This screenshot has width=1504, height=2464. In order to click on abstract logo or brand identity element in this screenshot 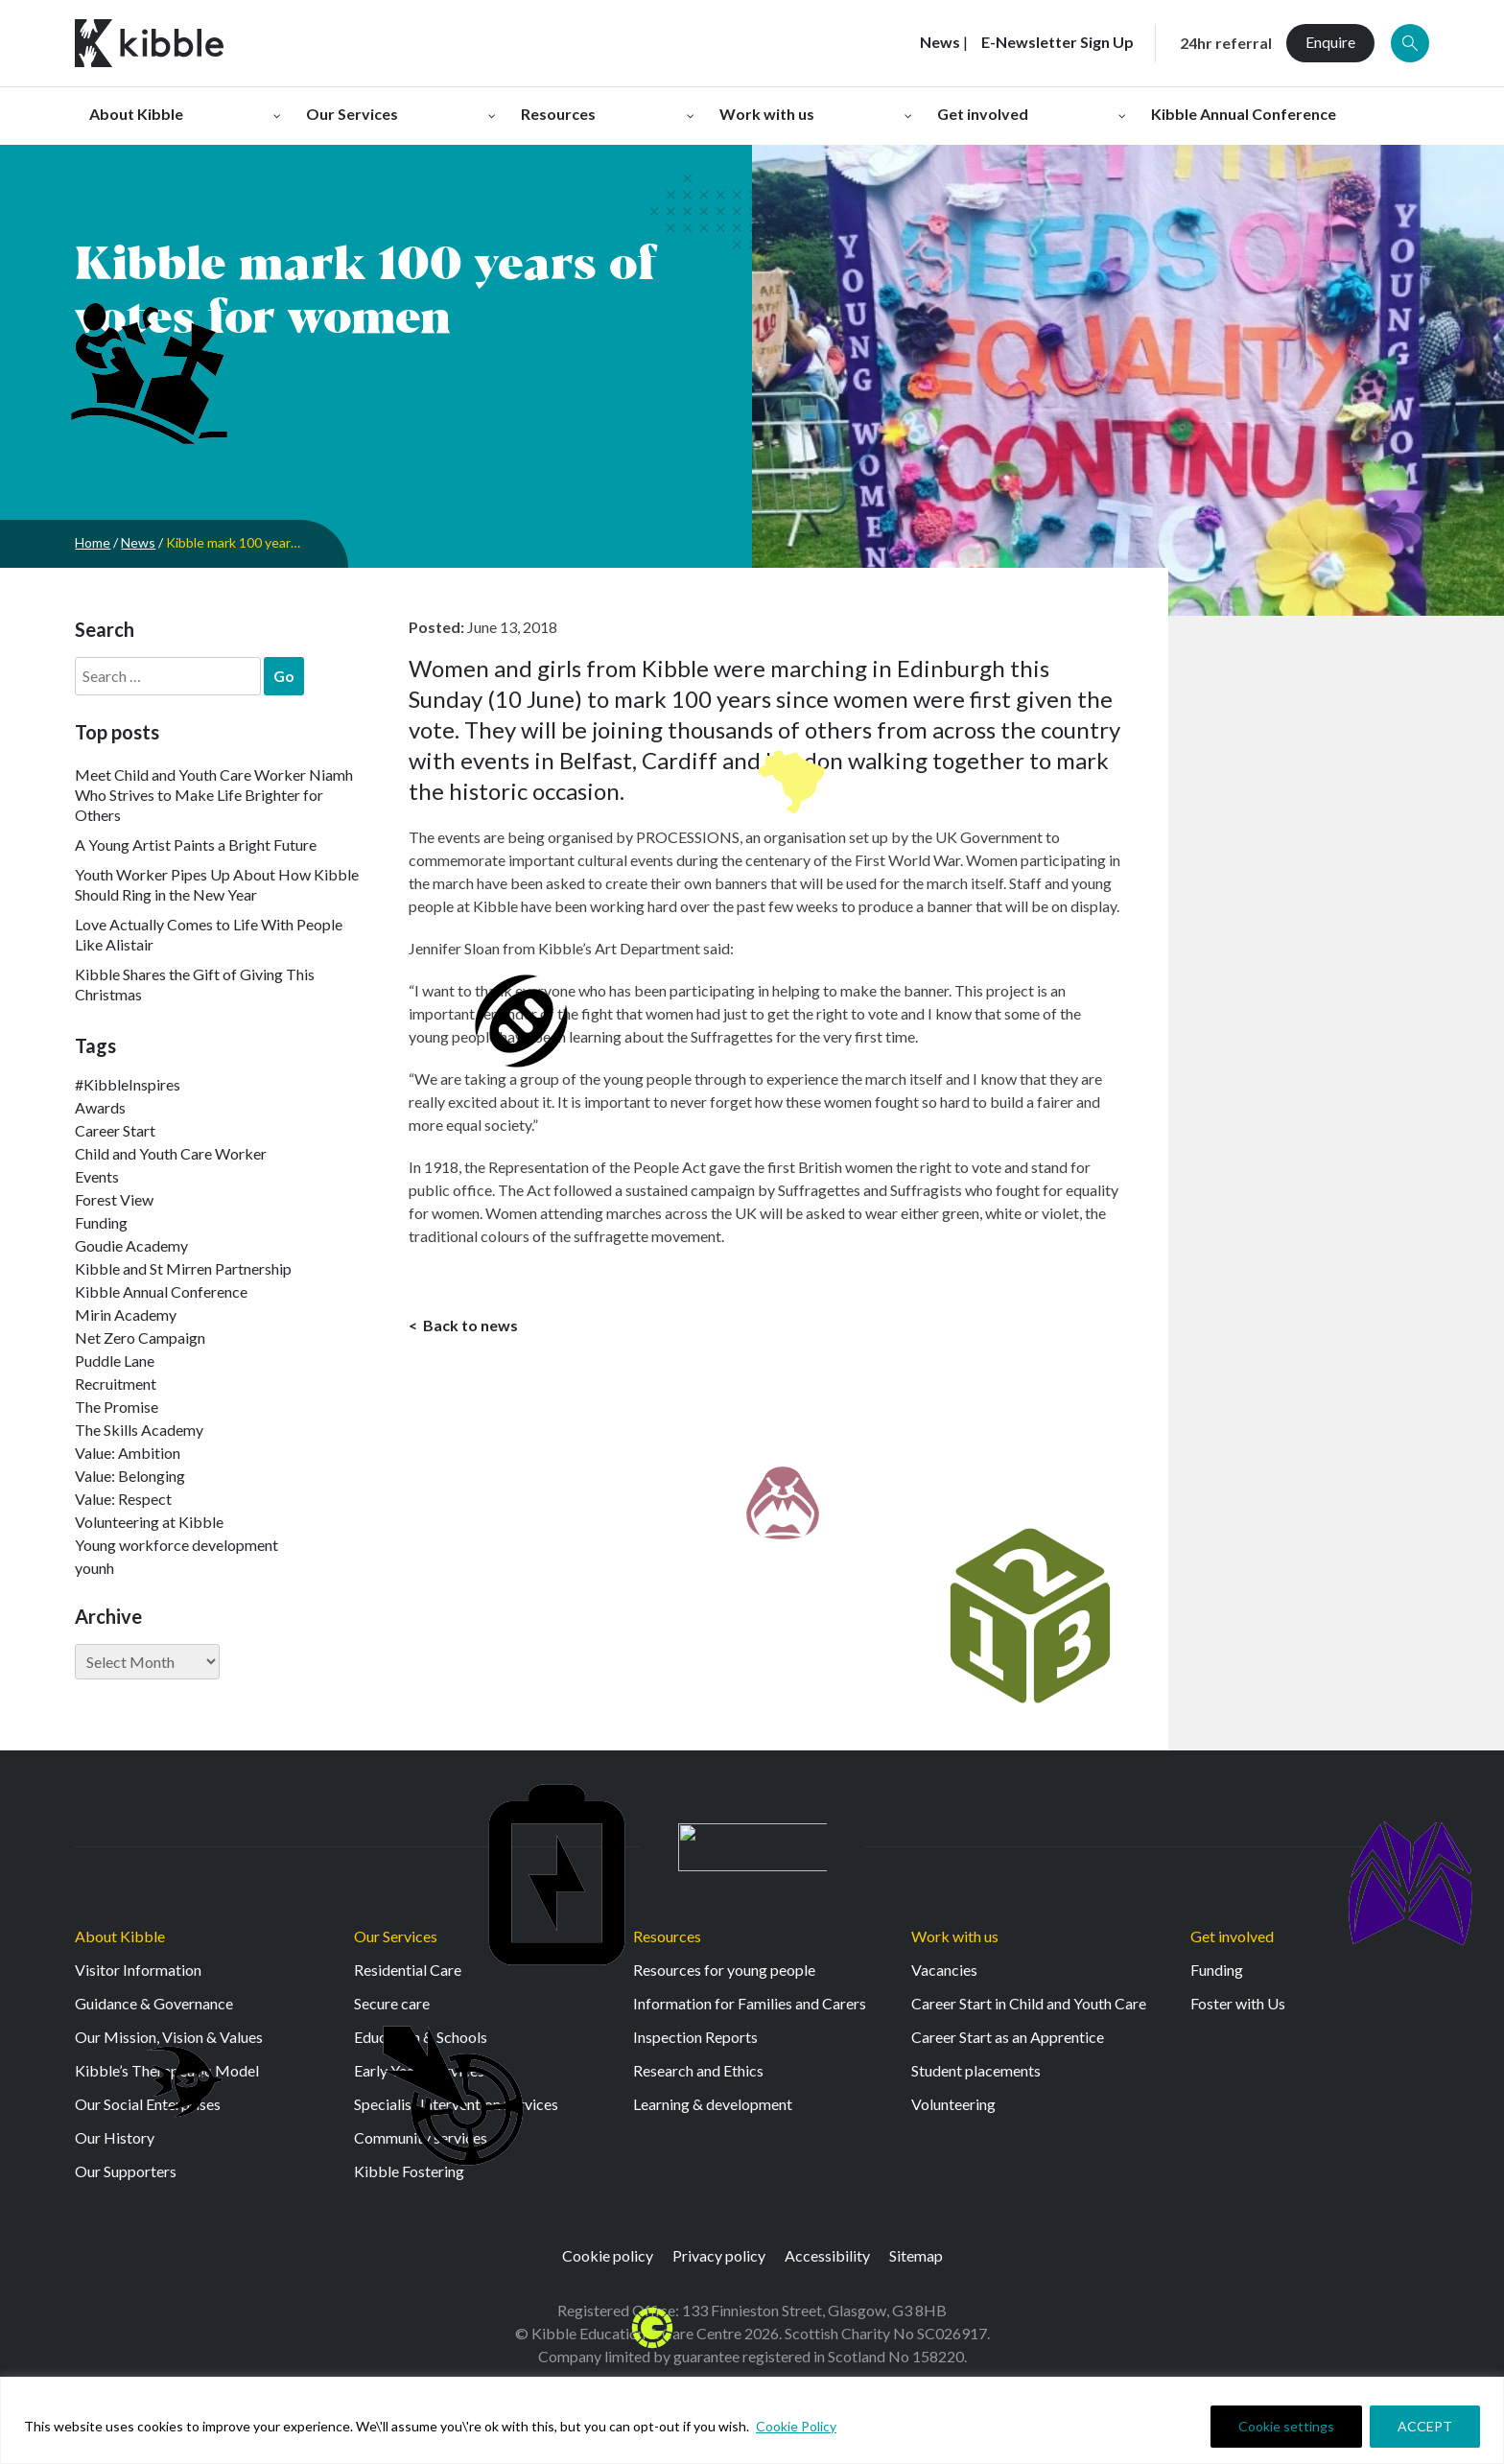, I will do `click(521, 1021)`.